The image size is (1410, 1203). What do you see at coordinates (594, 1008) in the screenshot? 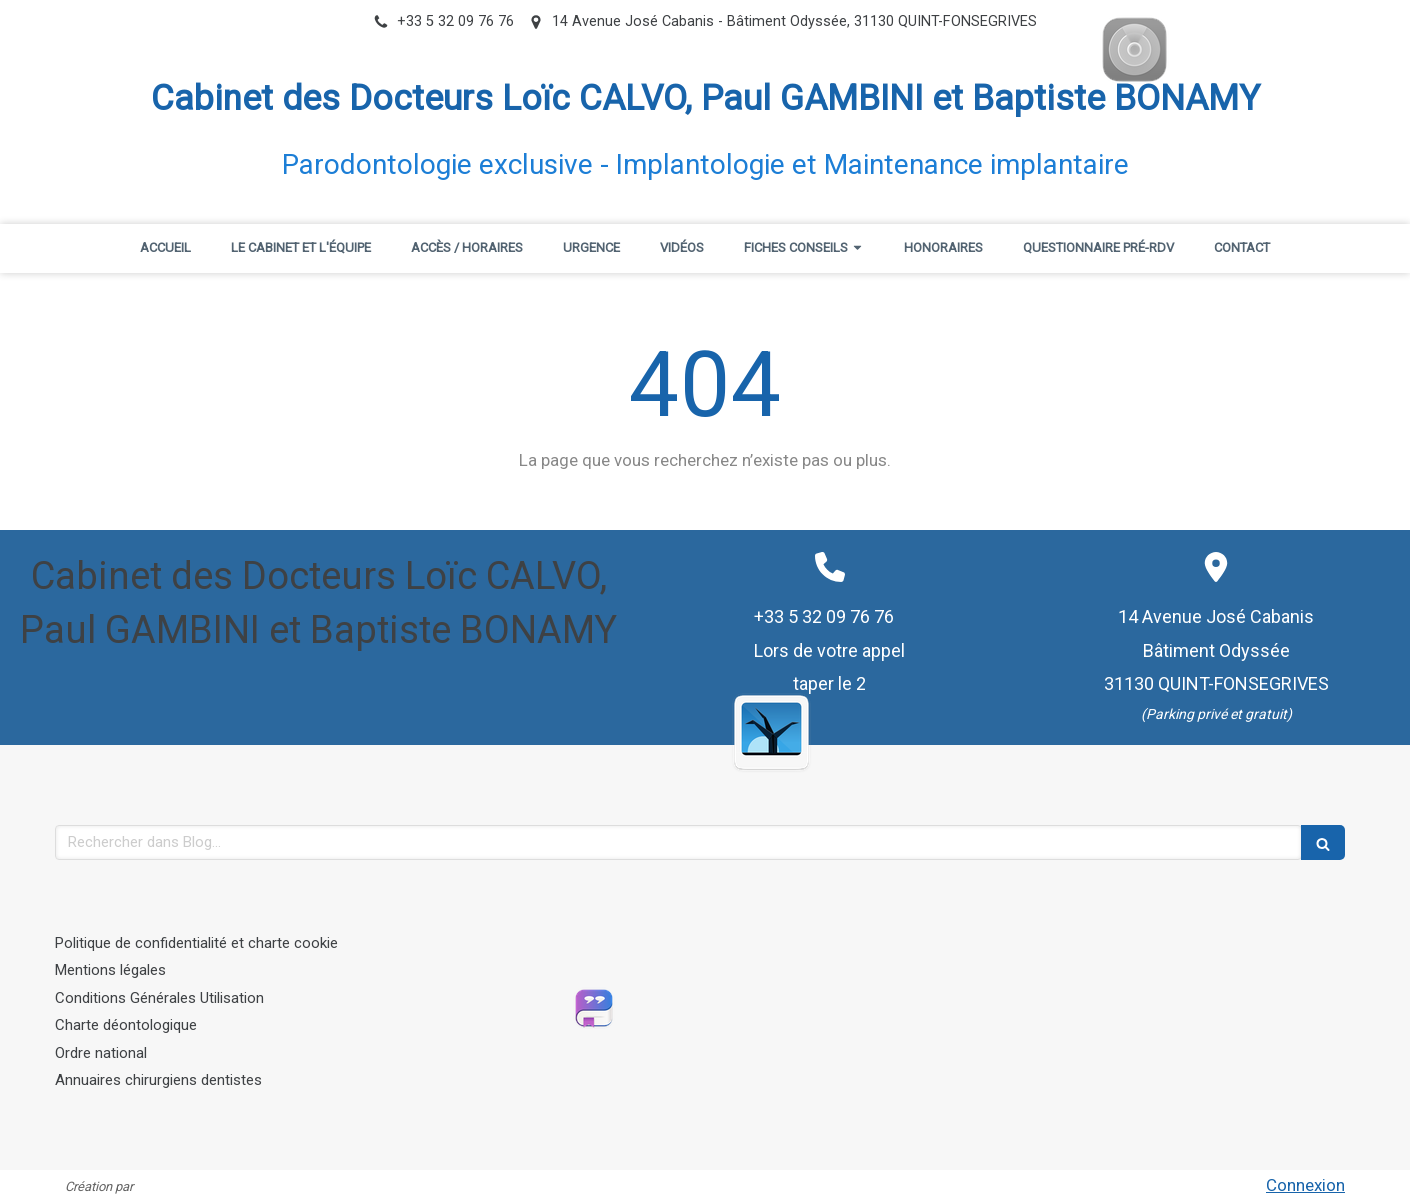
I see `open citations manager app` at bounding box center [594, 1008].